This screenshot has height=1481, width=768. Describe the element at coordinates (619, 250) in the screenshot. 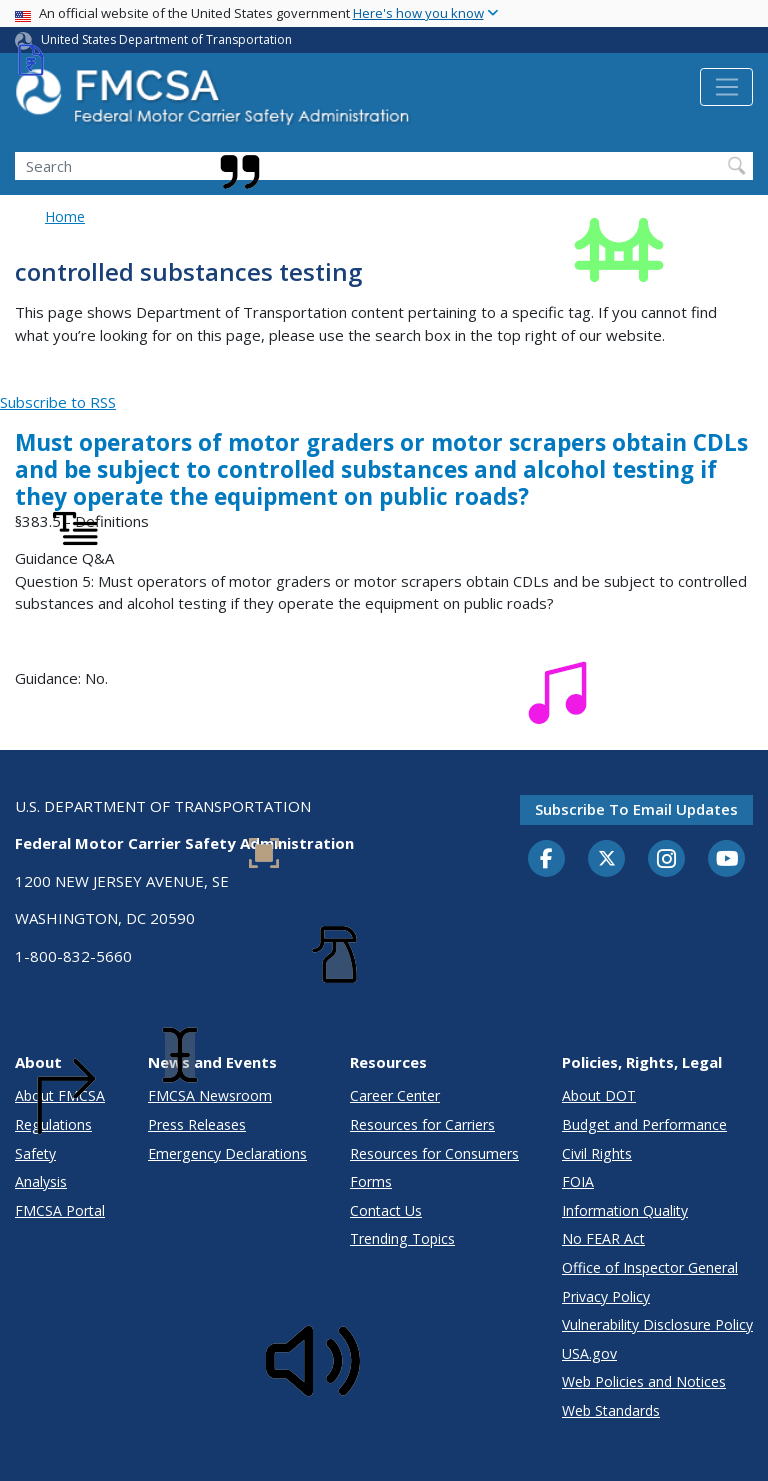

I see `view bridge or overpass information` at that location.